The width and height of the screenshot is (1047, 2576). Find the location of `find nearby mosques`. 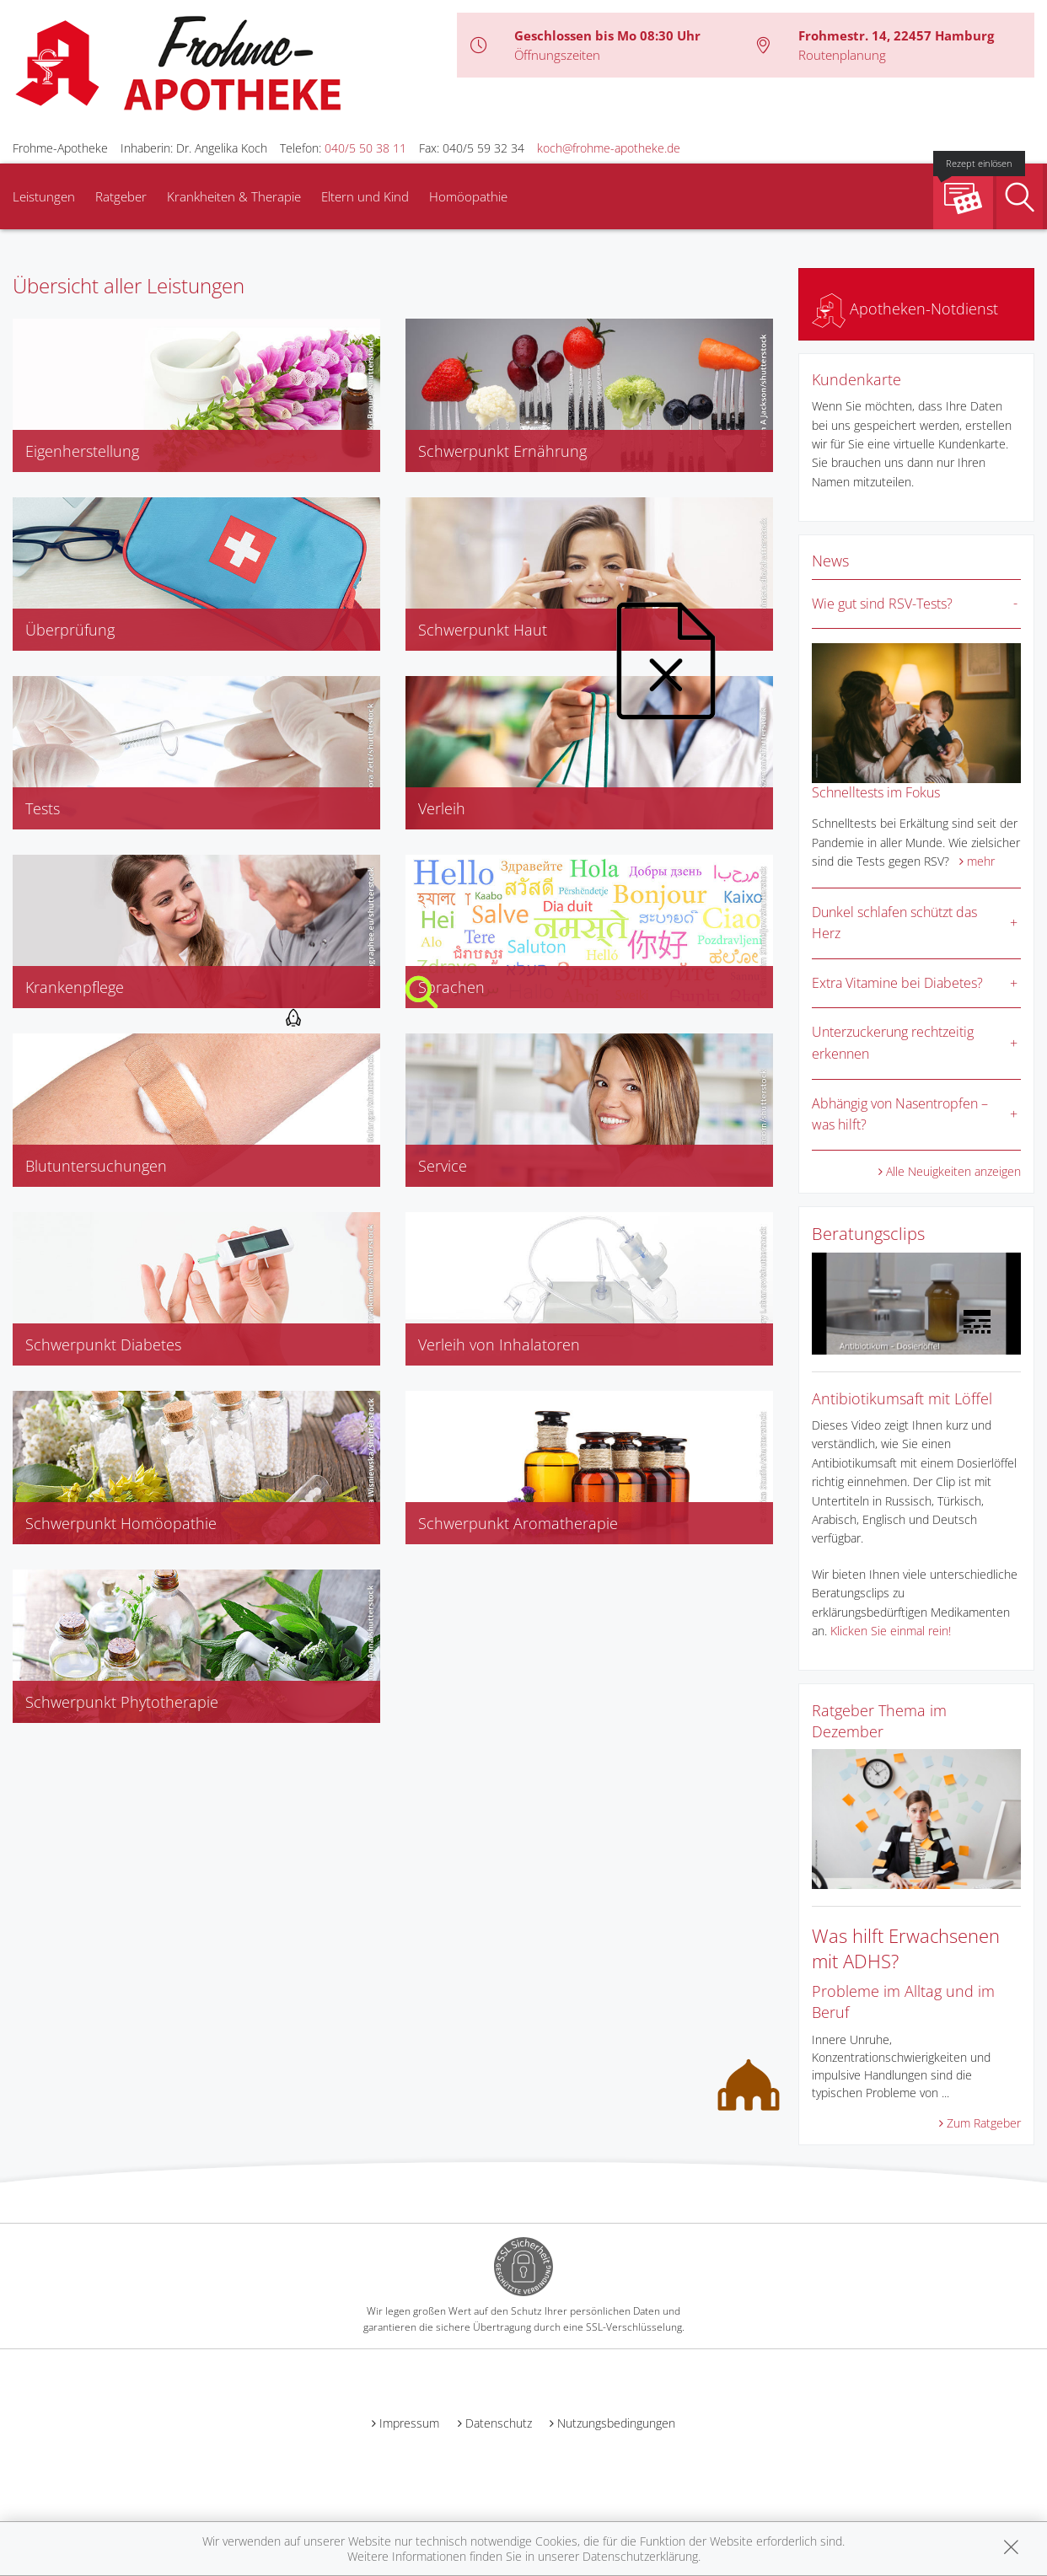

find nearby mosques is located at coordinates (749, 2088).